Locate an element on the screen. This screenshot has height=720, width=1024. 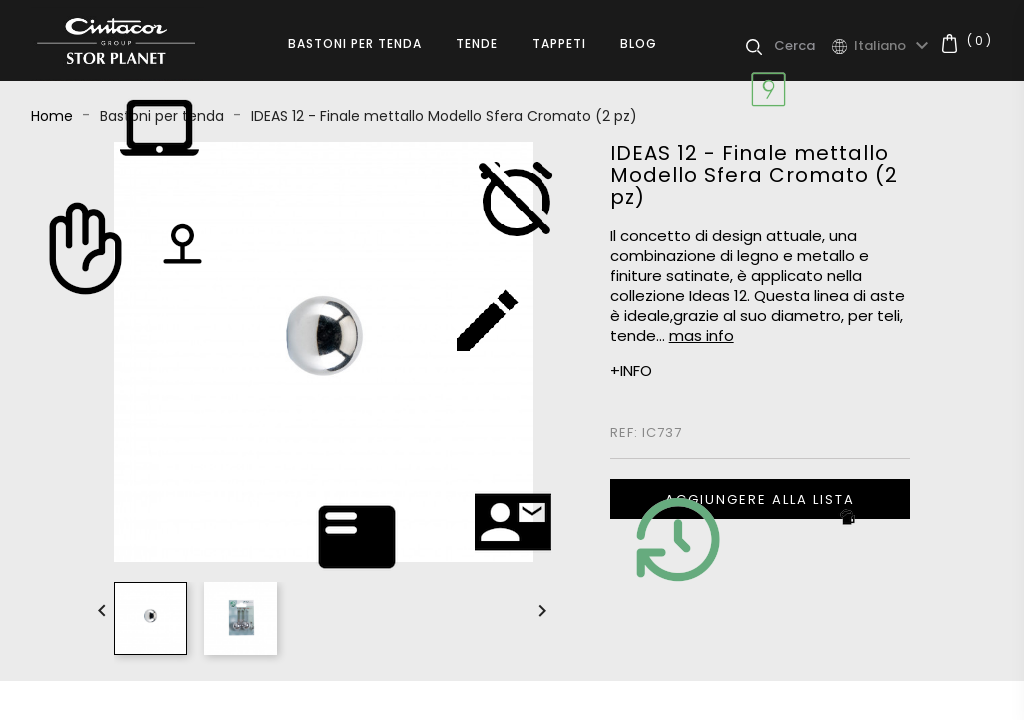
stop or pause an action is located at coordinates (85, 248).